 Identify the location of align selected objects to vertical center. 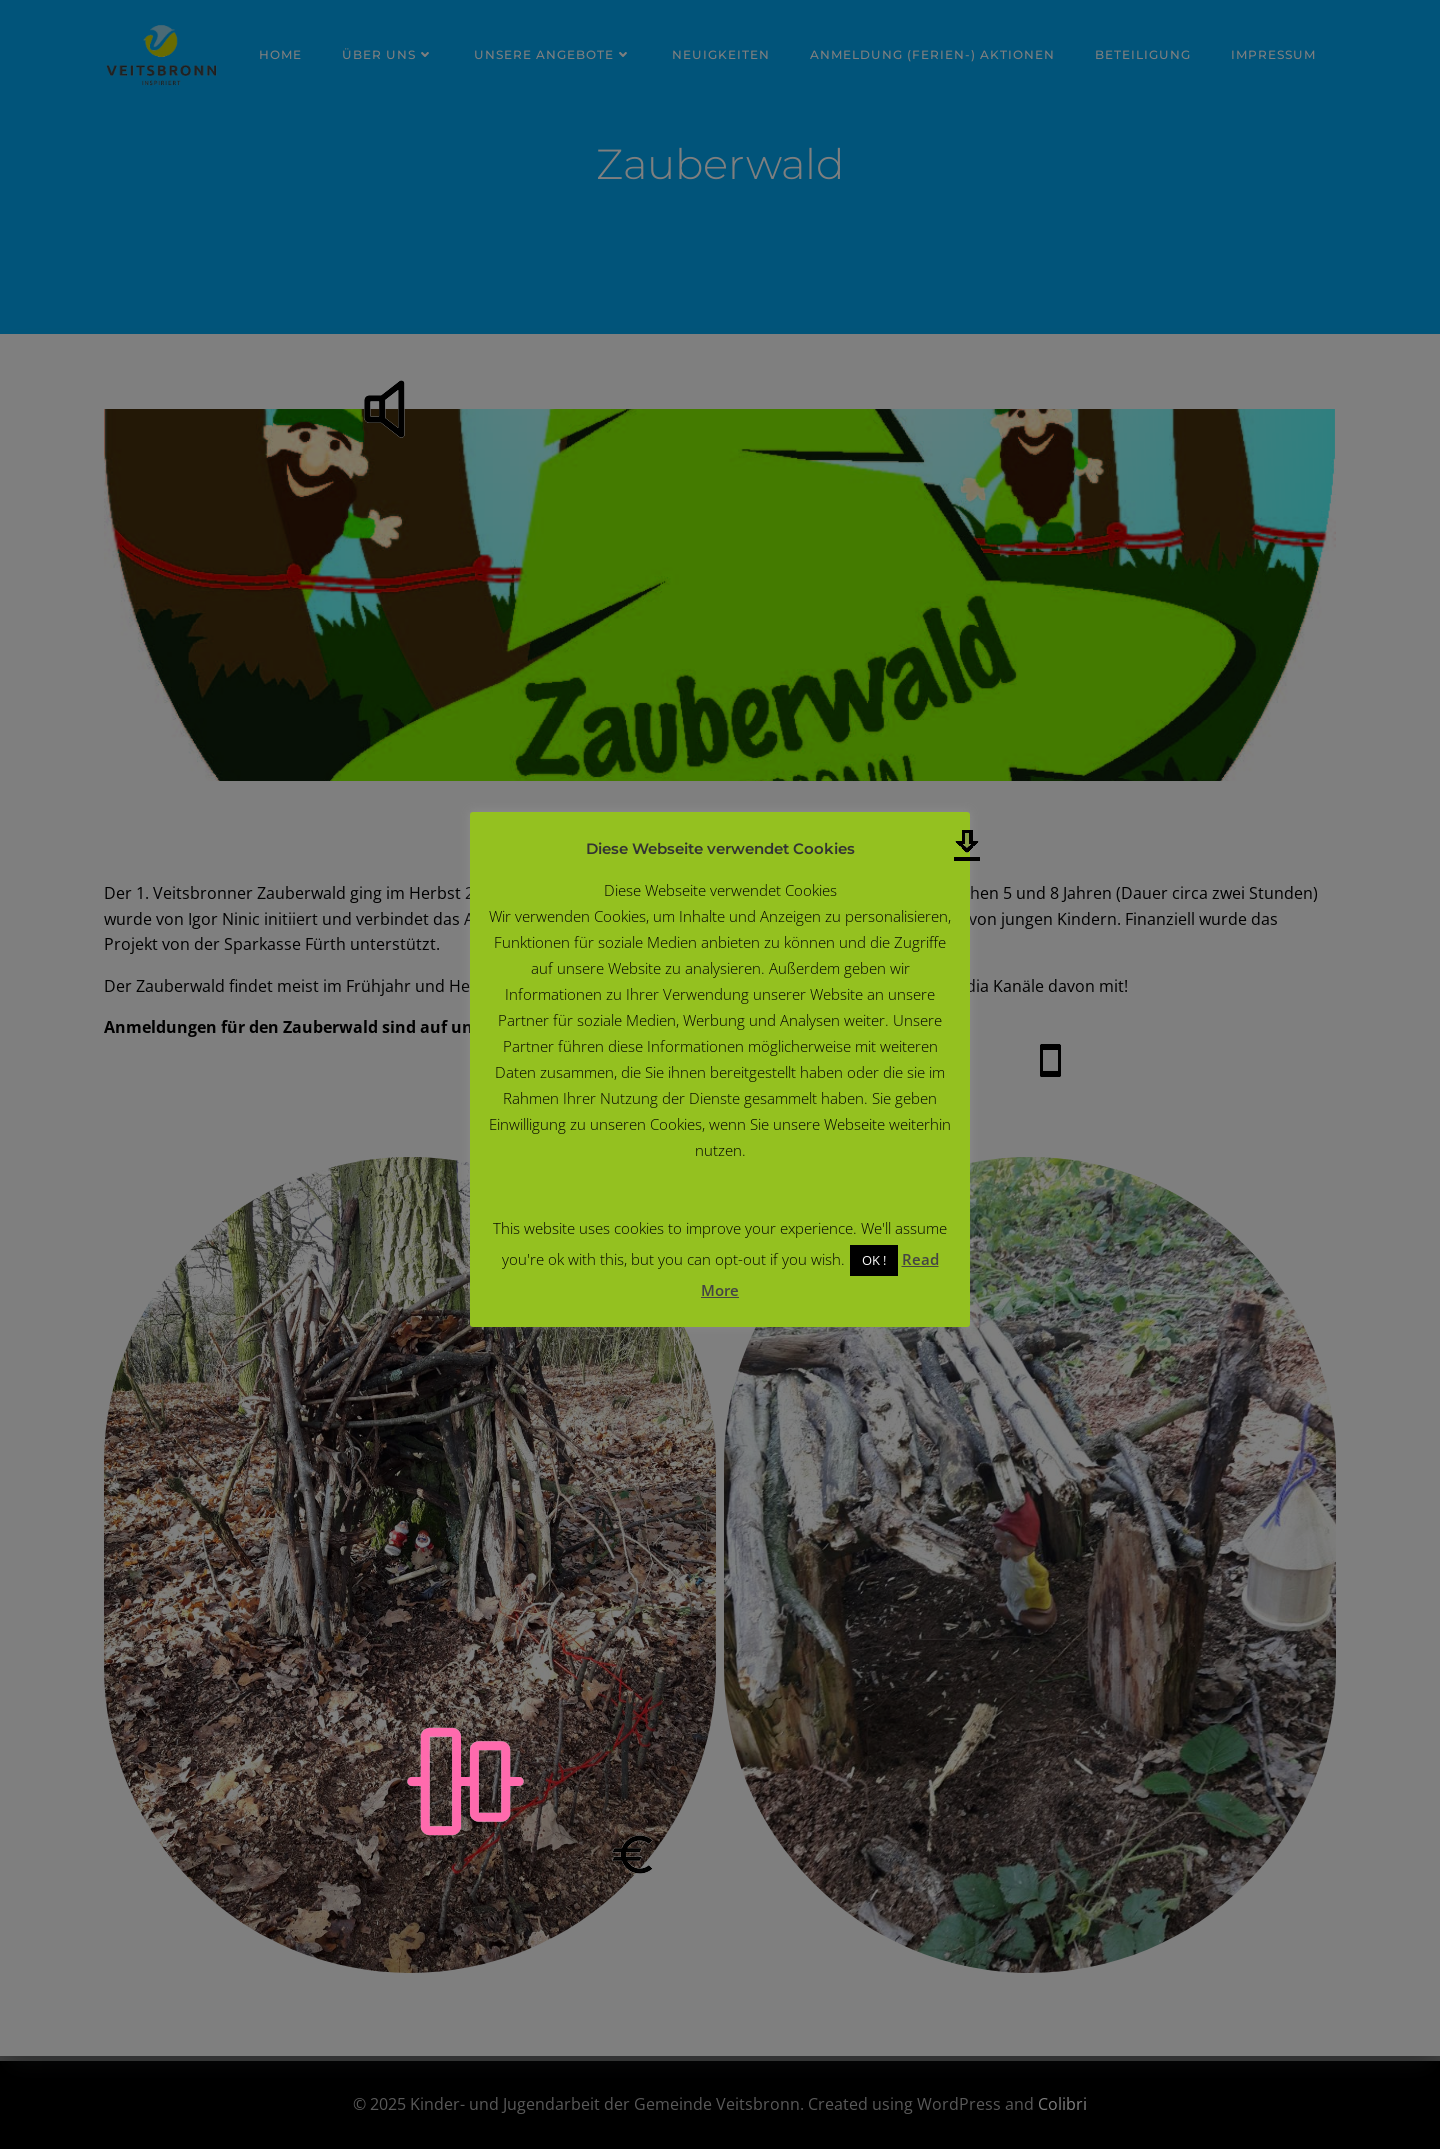
(465, 1781).